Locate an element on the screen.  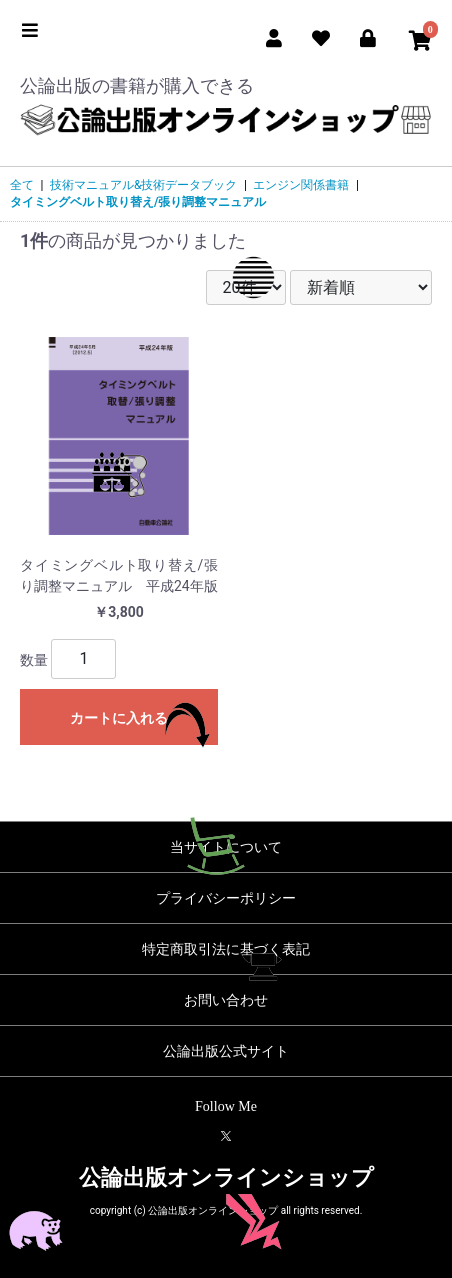
polar bear icon for wildlife or arctic-themed game is located at coordinates (36, 1231).